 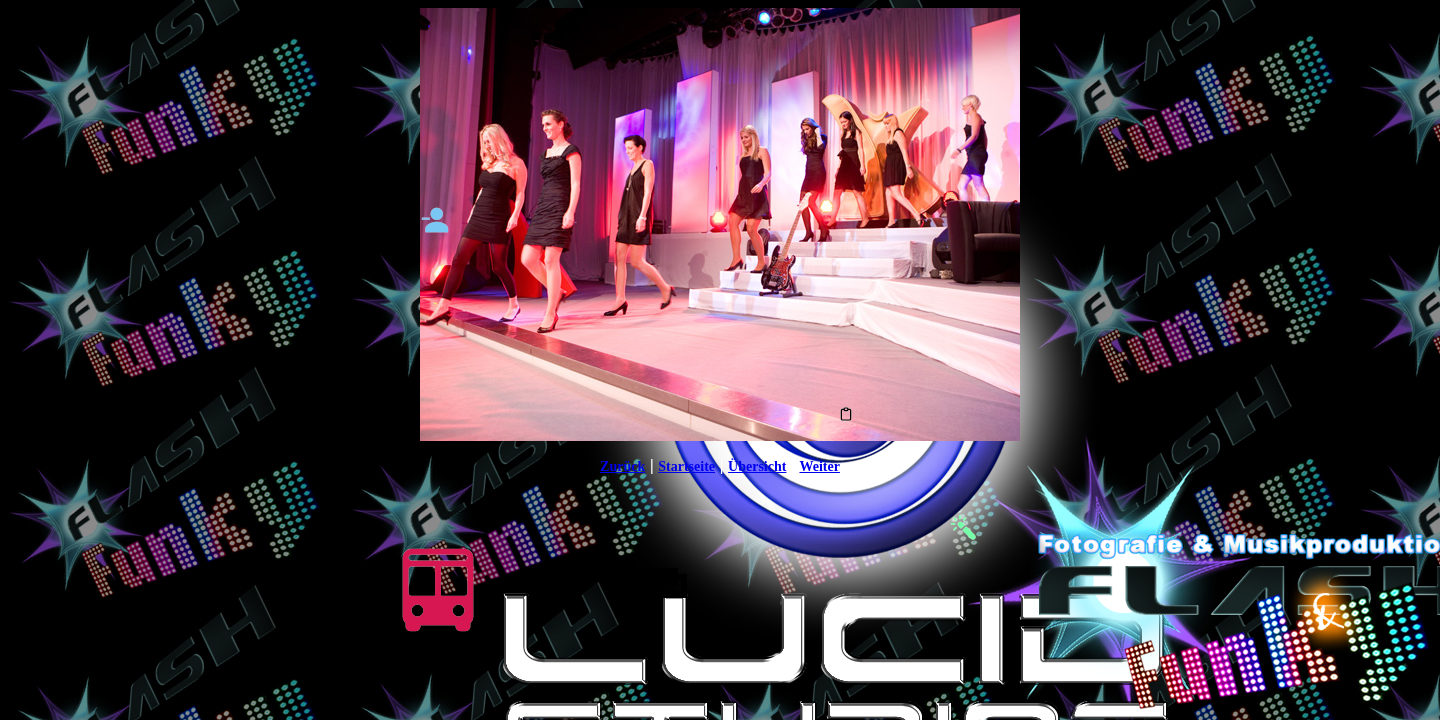 What do you see at coordinates (660, 598) in the screenshot?
I see `apply formatting style to selected content` at bounding box center [660, 598].